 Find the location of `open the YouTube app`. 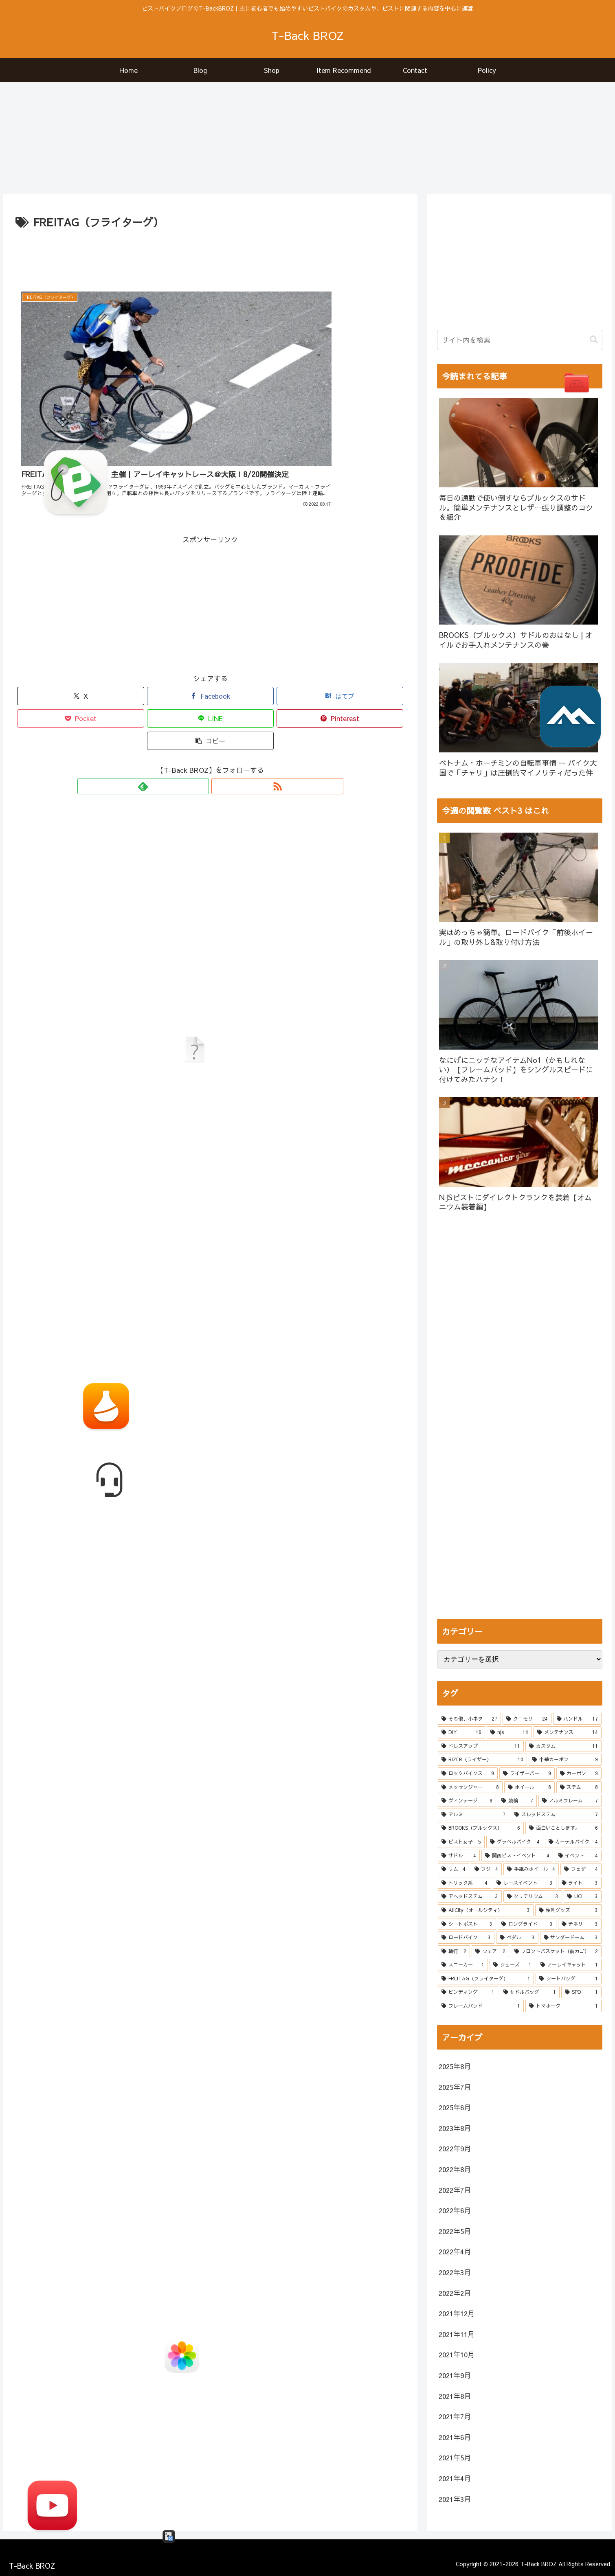

open the YouTube app is located at coordinates (52, 2505).